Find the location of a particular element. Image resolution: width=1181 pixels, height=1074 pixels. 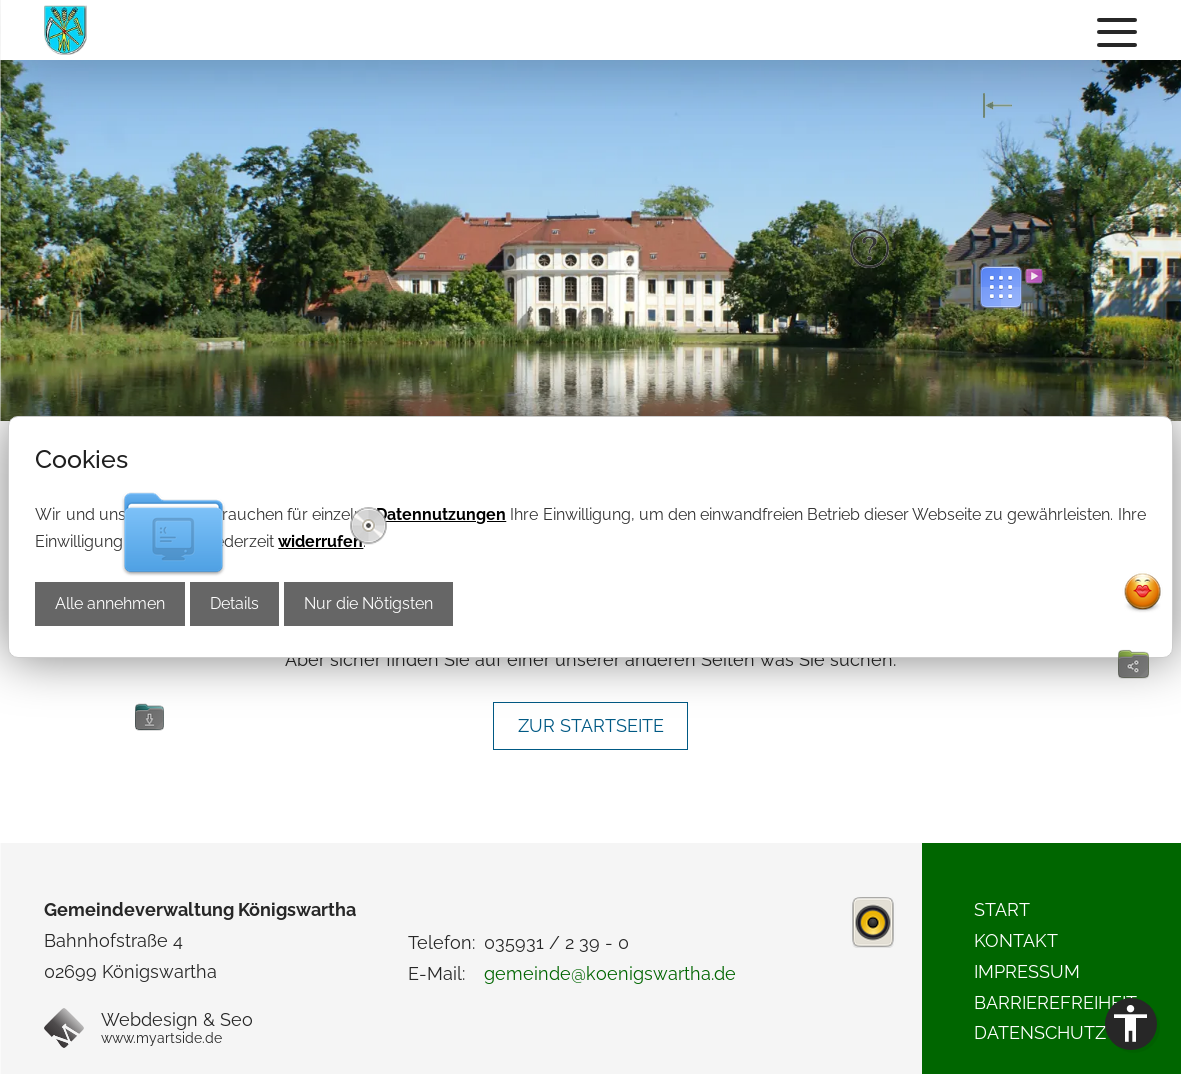

access DVD or optical disc drive is located at coordinates (368, 525).